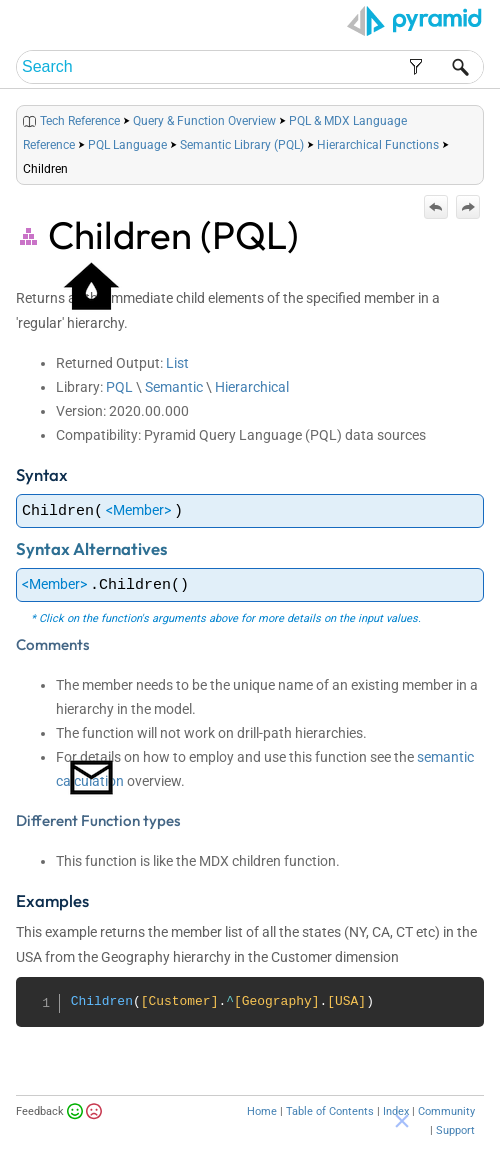 This screenshot has width=500, height=1150. Describe the element at coordinates (402, 1121) in the screenshot. I see `close the current window or dialog` at that location.